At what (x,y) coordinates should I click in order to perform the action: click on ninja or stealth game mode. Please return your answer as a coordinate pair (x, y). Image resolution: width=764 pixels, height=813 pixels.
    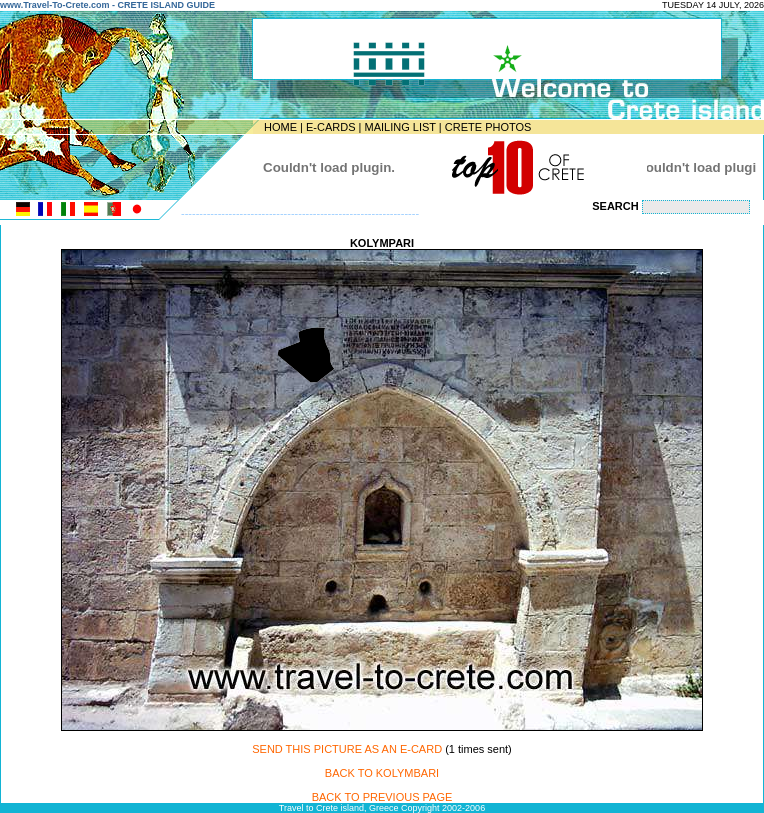
    Looking at the image, I should click on (507, 58).